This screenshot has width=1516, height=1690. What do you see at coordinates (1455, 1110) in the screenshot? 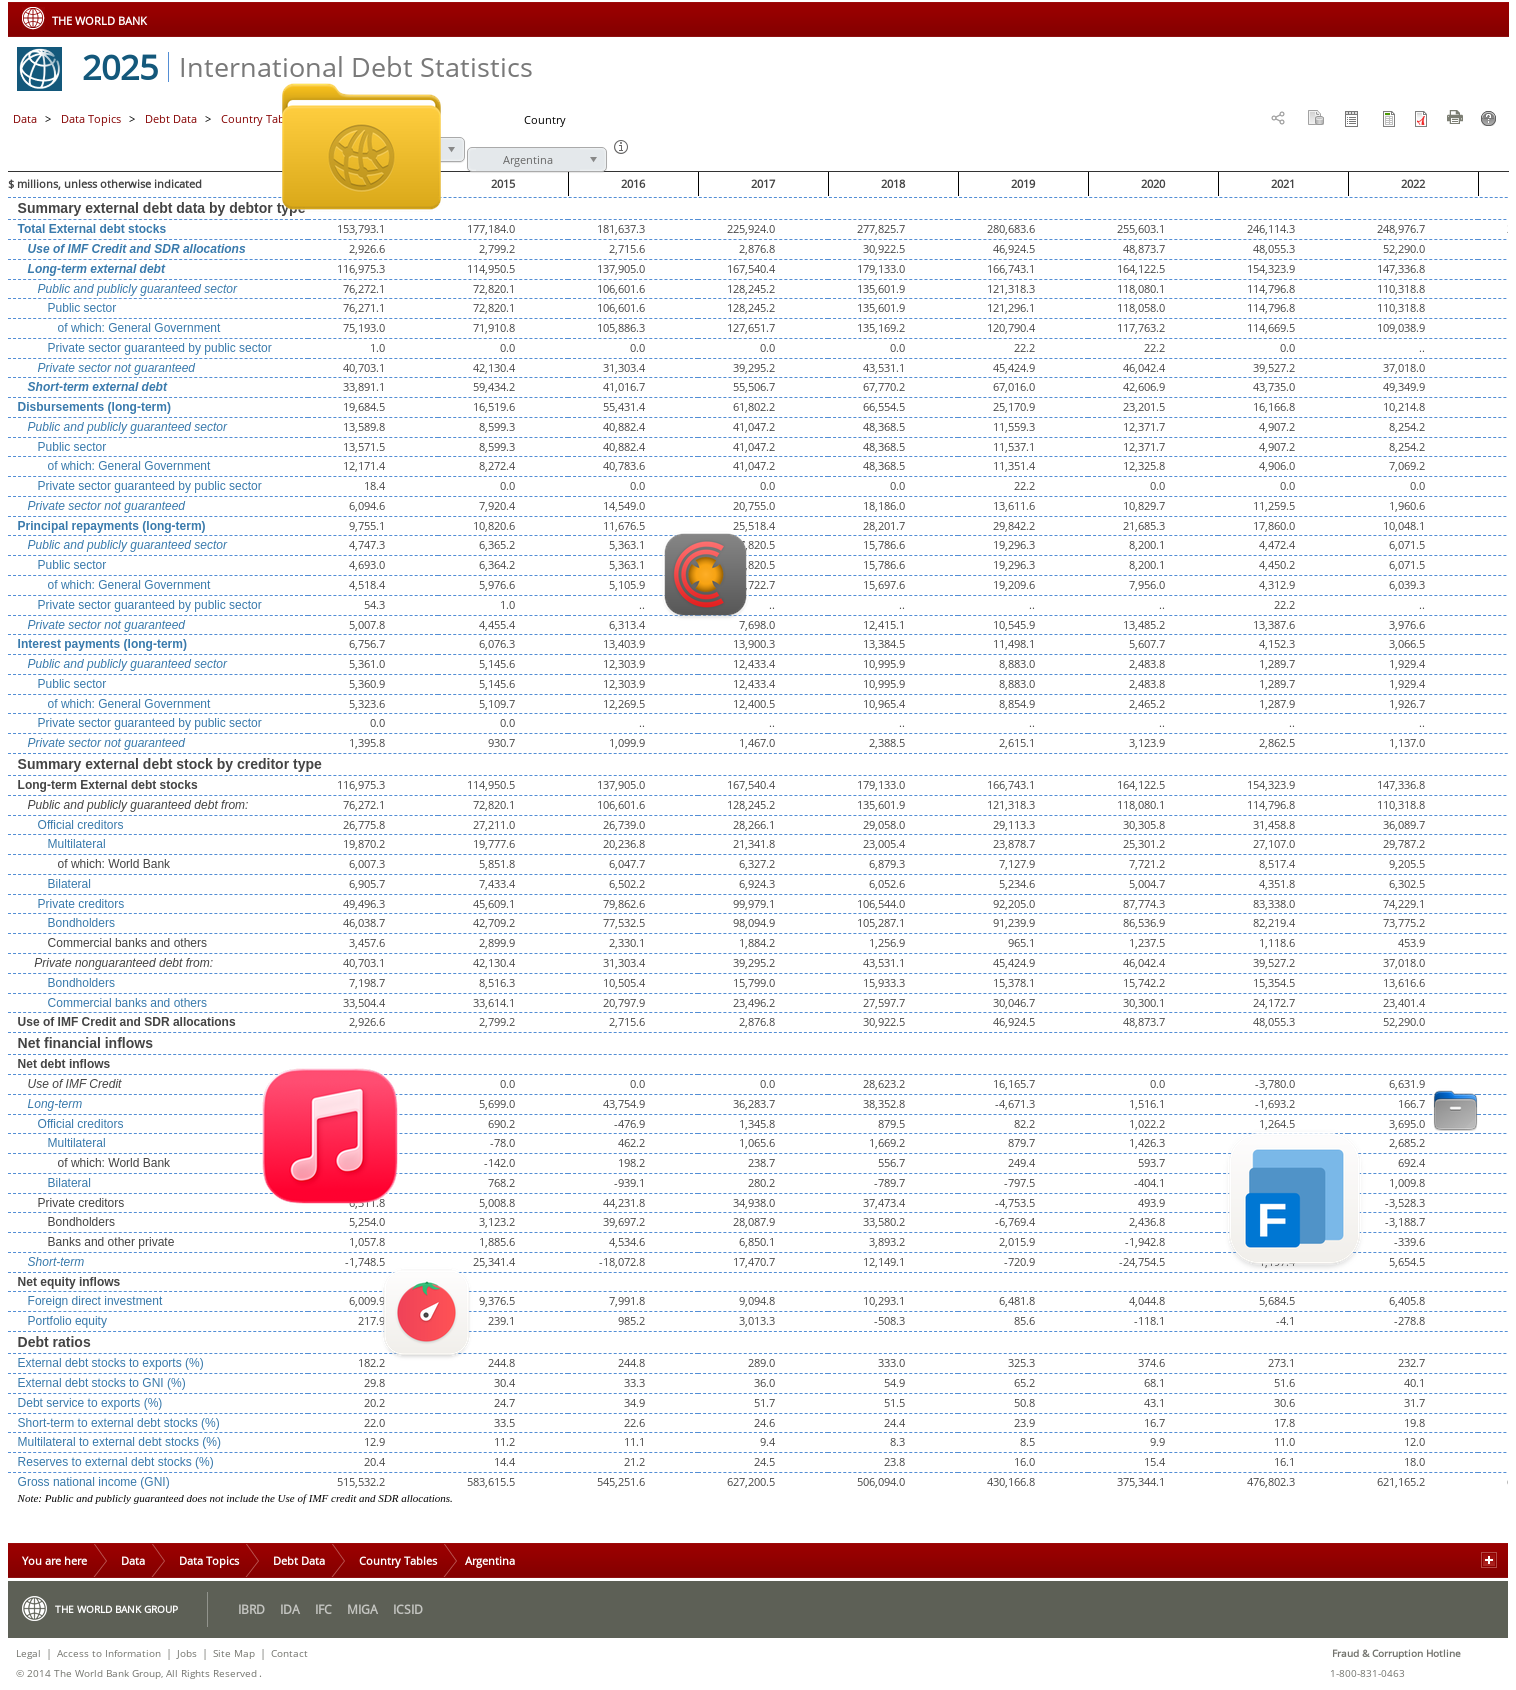
I see `open the file manager application` at bounding box center [1455, 1110].